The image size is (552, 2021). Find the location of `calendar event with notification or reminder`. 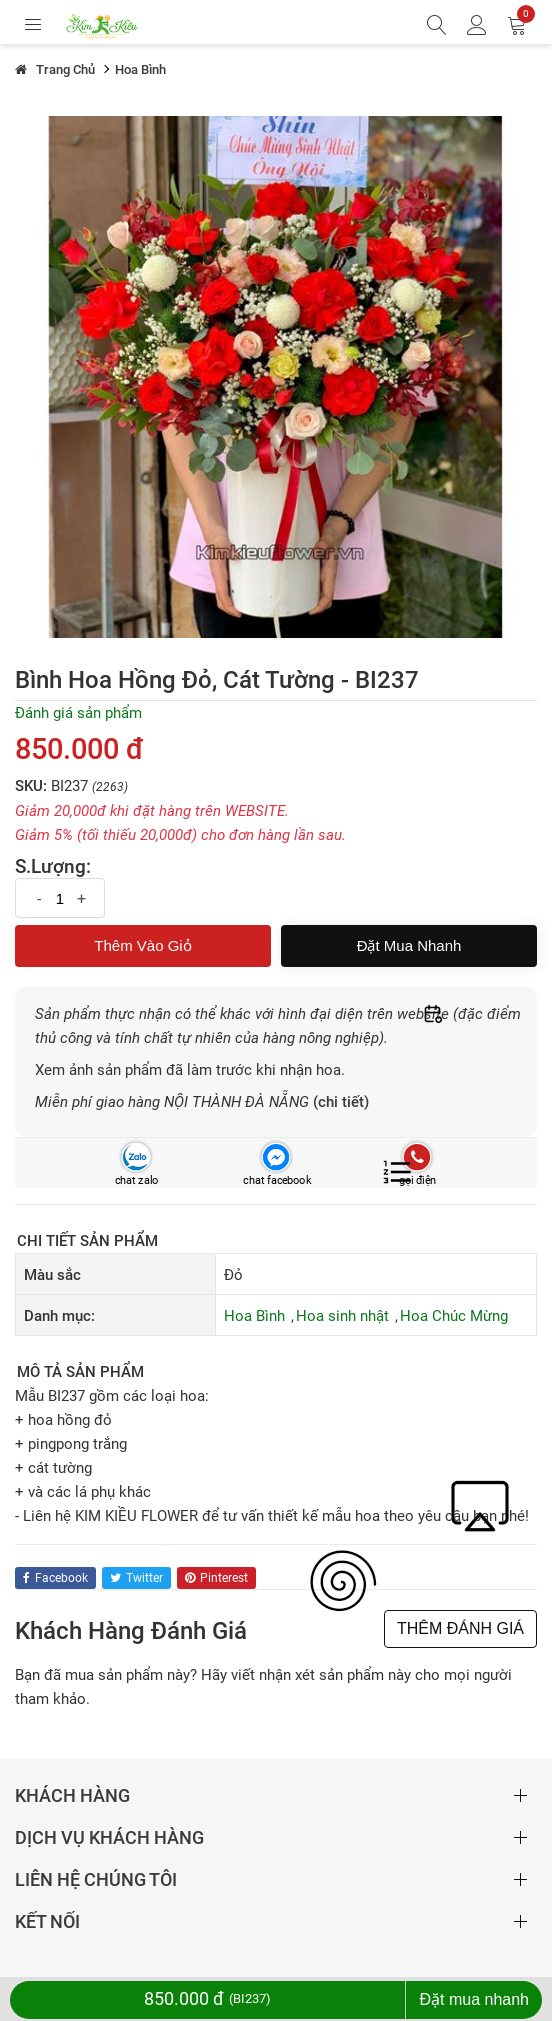

calendar event with notification or reminder is located at coordinates (432, 1013).